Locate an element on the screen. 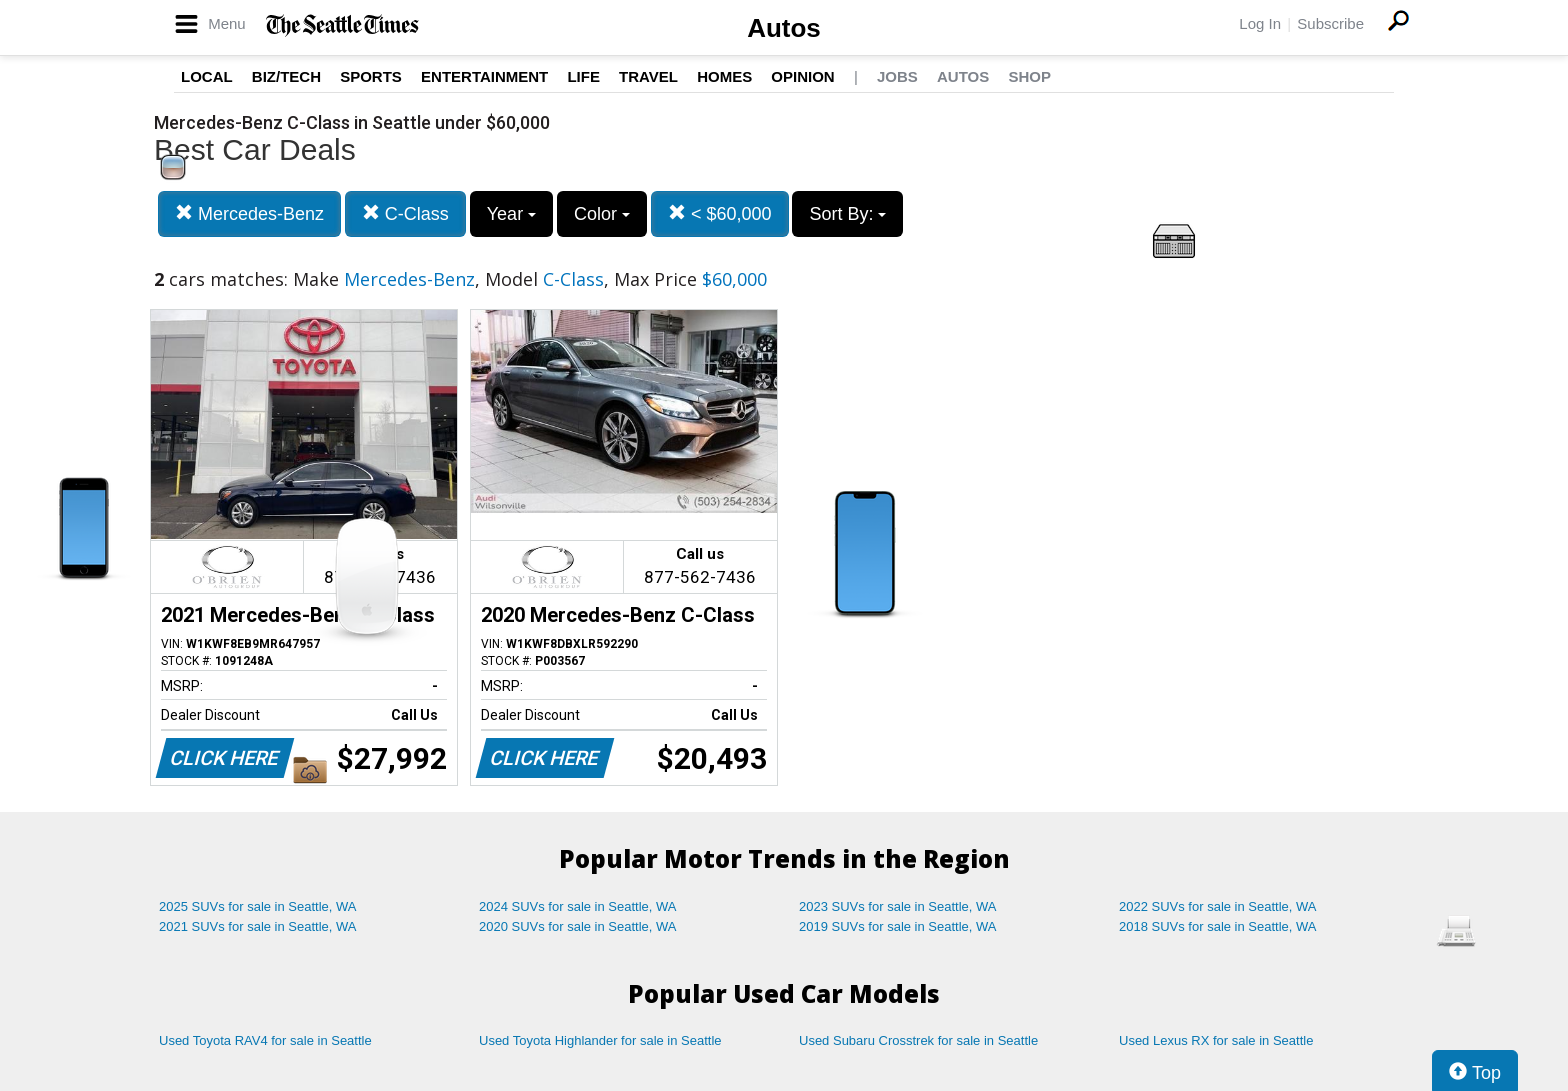 The image size is (1568, 1091). iPhone 13 Pro device icon is located at coordinates (865, 555).